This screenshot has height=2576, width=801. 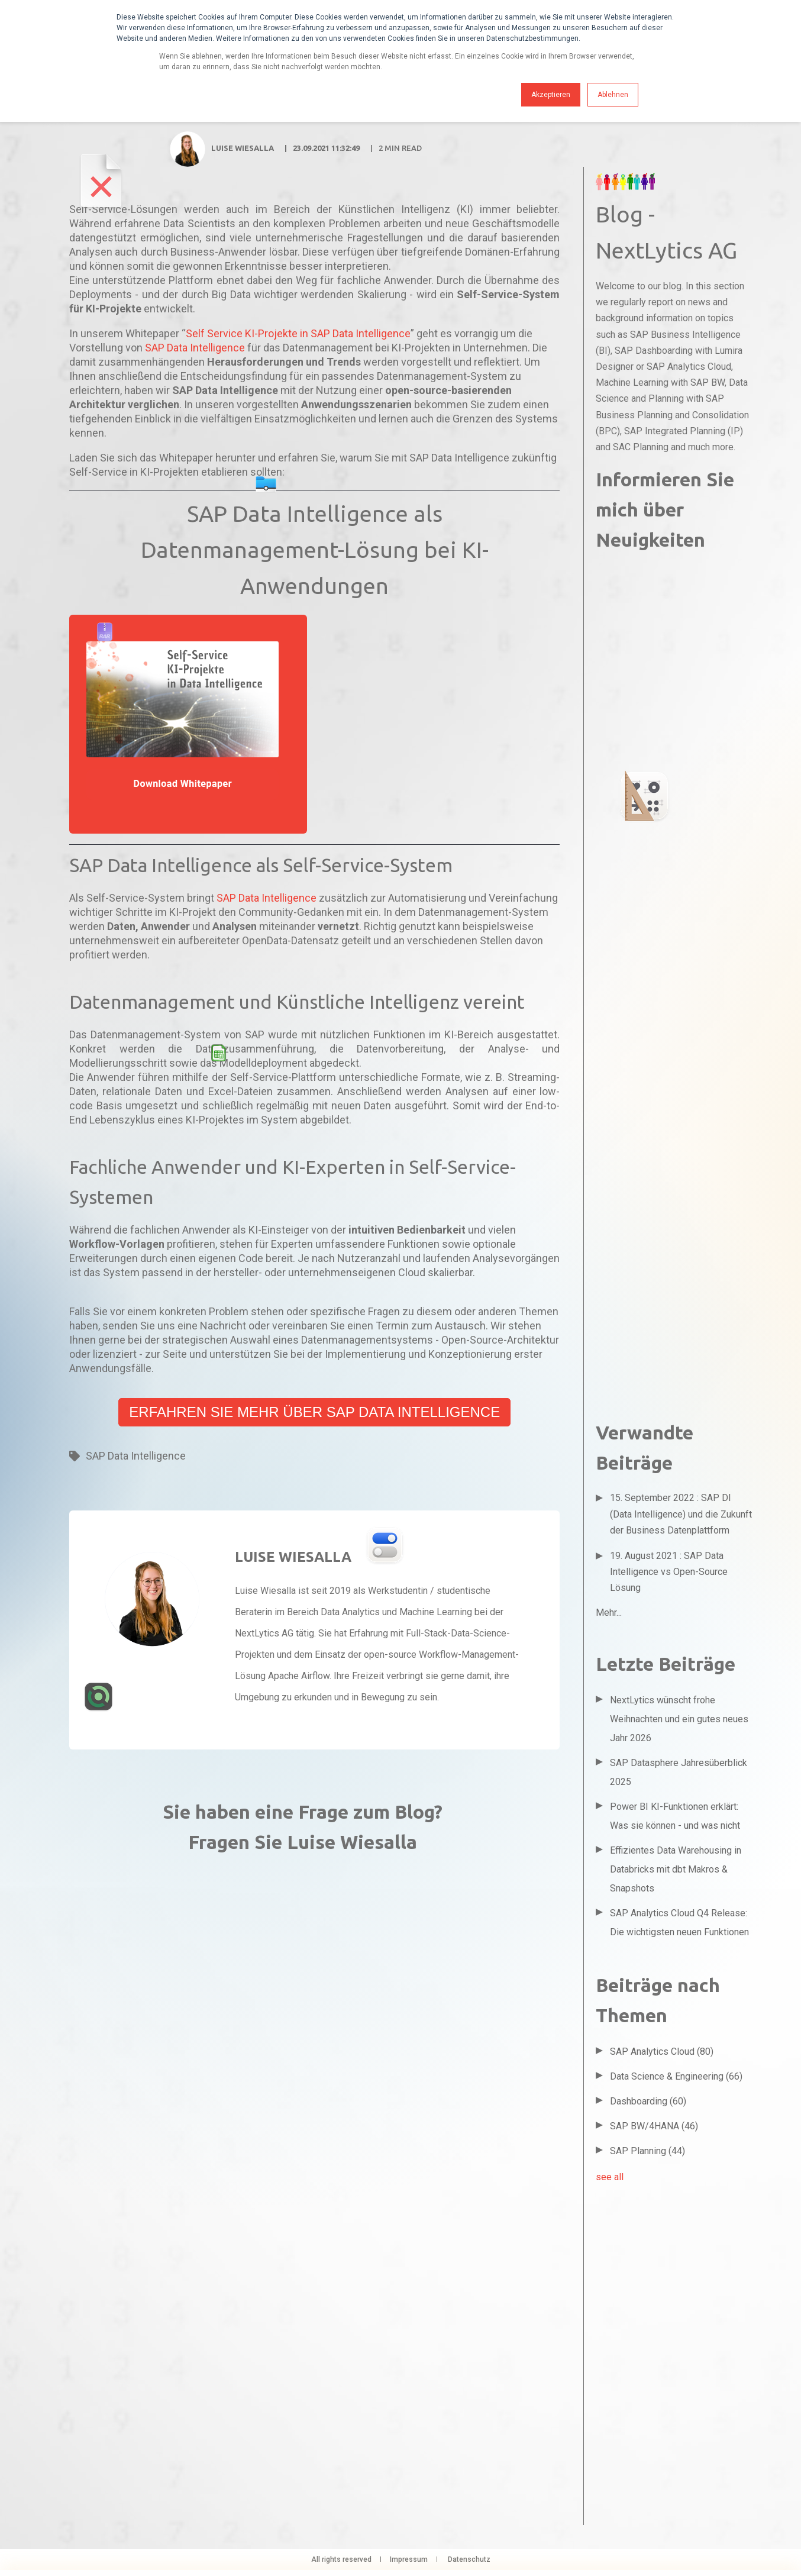 I want to click on open the void linux application, so click(x=98, y=1696).